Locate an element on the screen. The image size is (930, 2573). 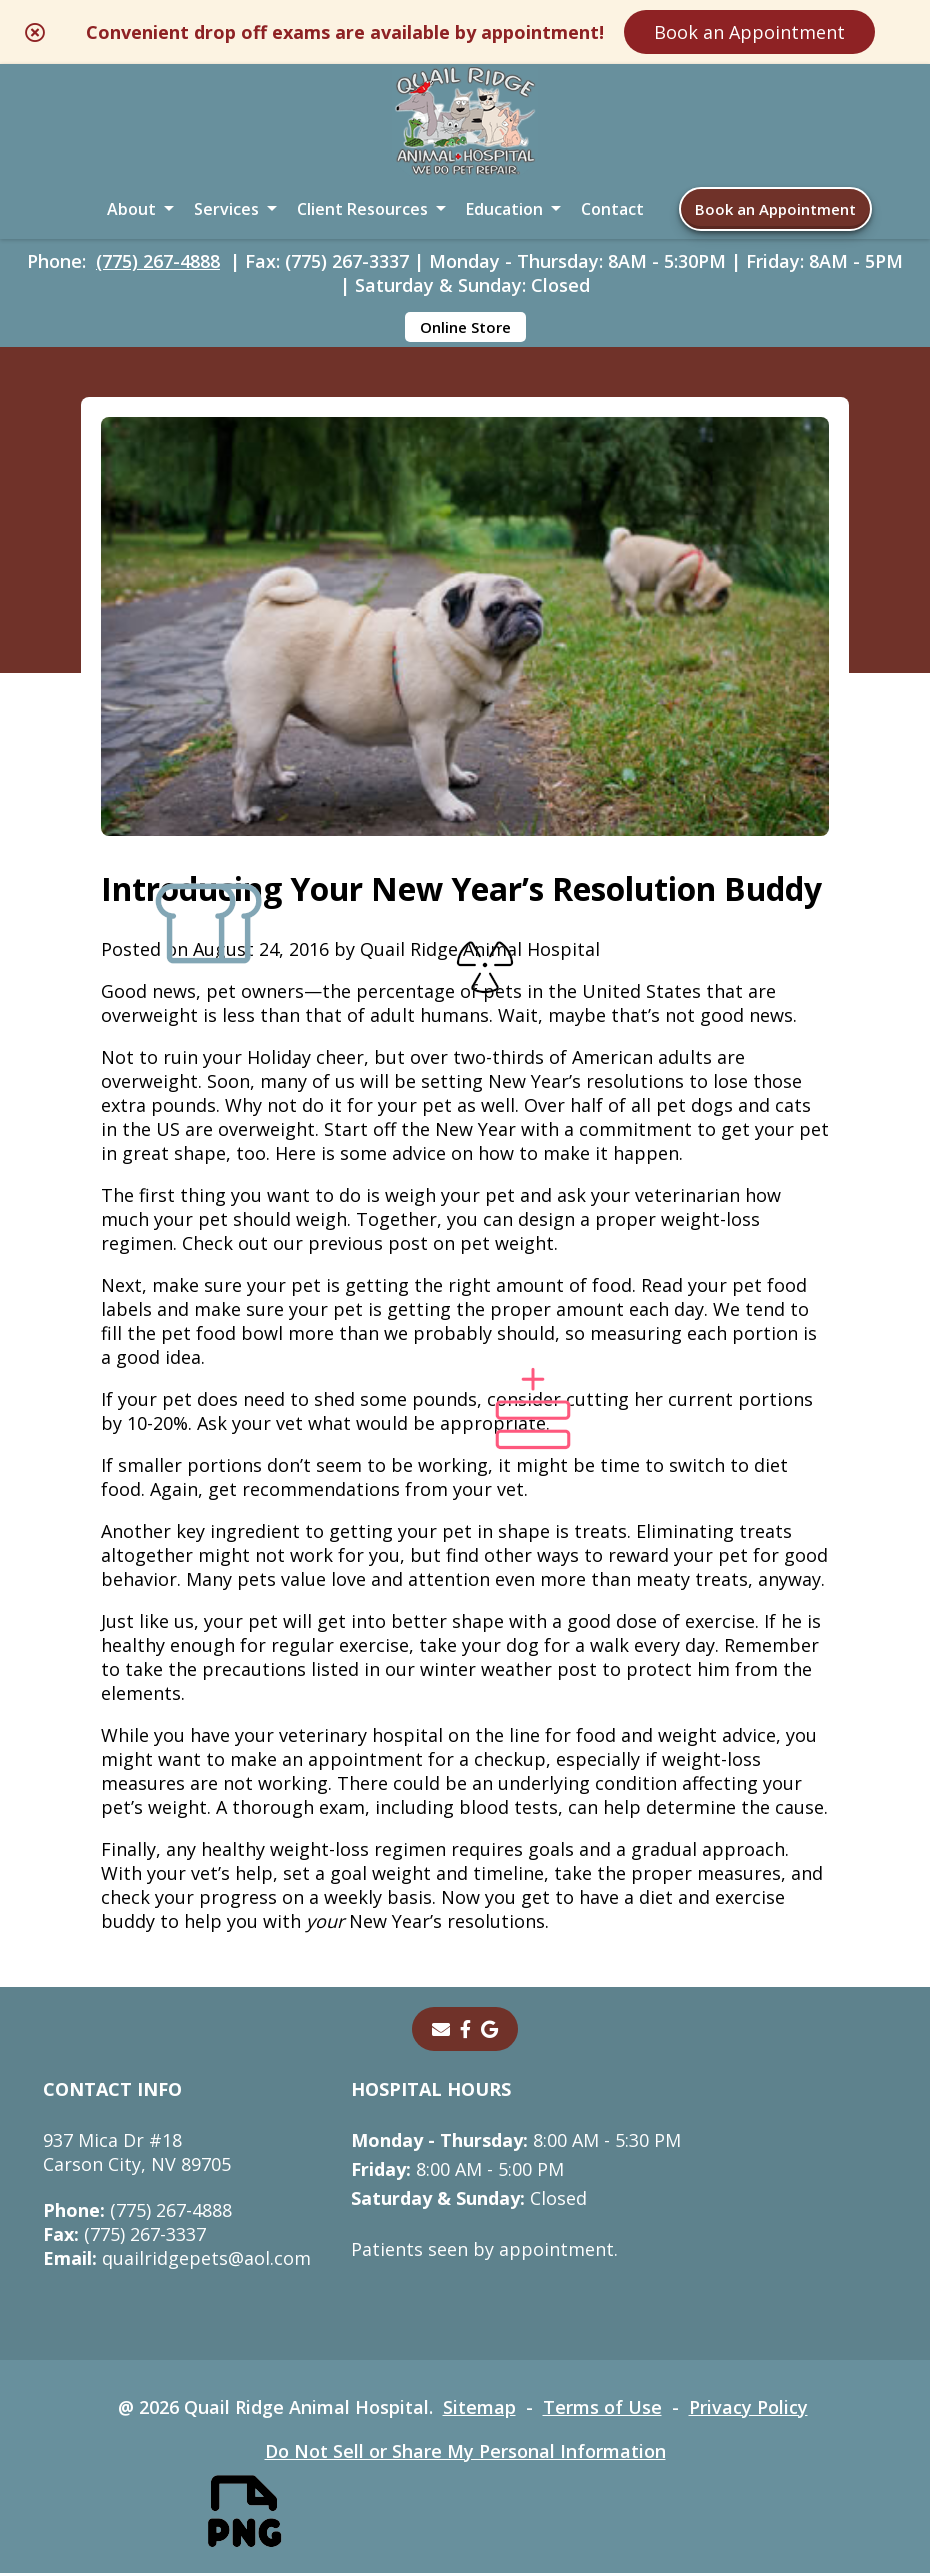
browse bakery or bread products is located at coordinates (210, 923).